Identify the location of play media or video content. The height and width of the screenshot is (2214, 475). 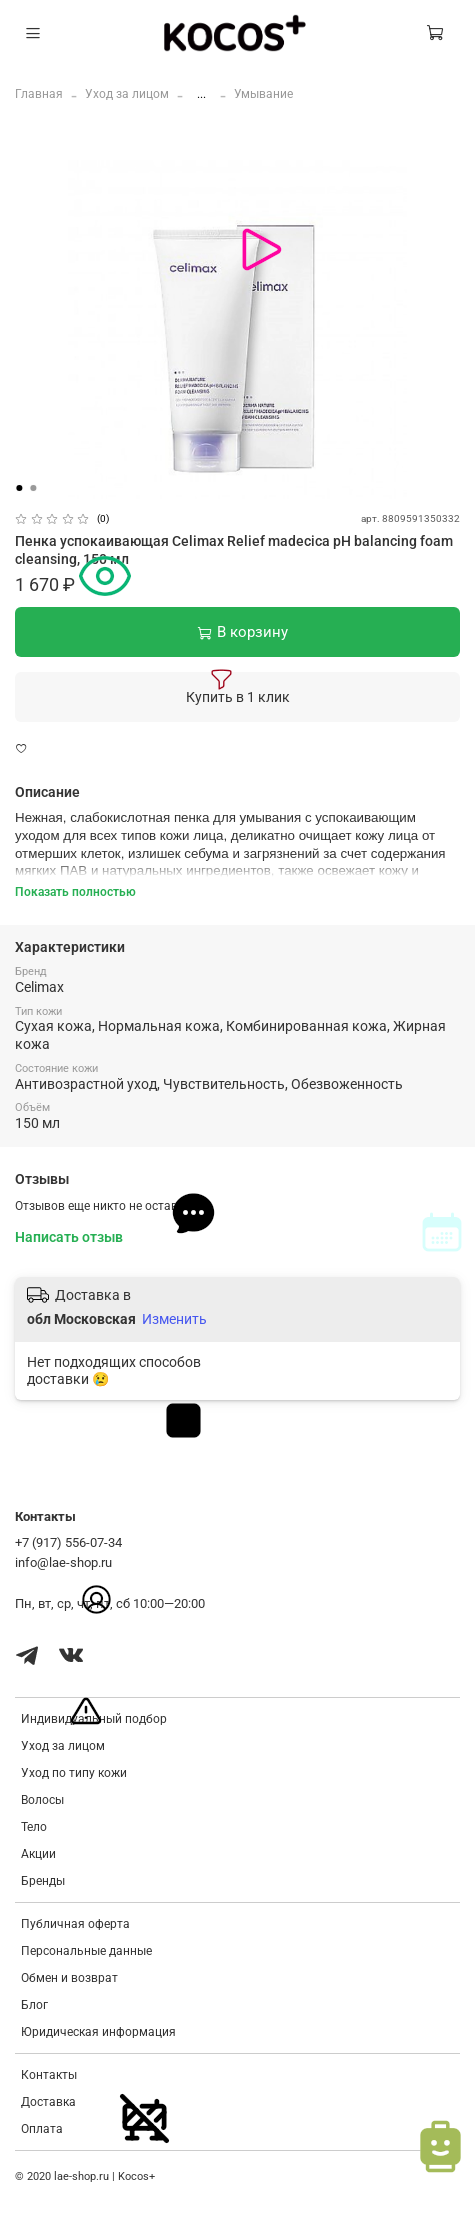
(261, 249).